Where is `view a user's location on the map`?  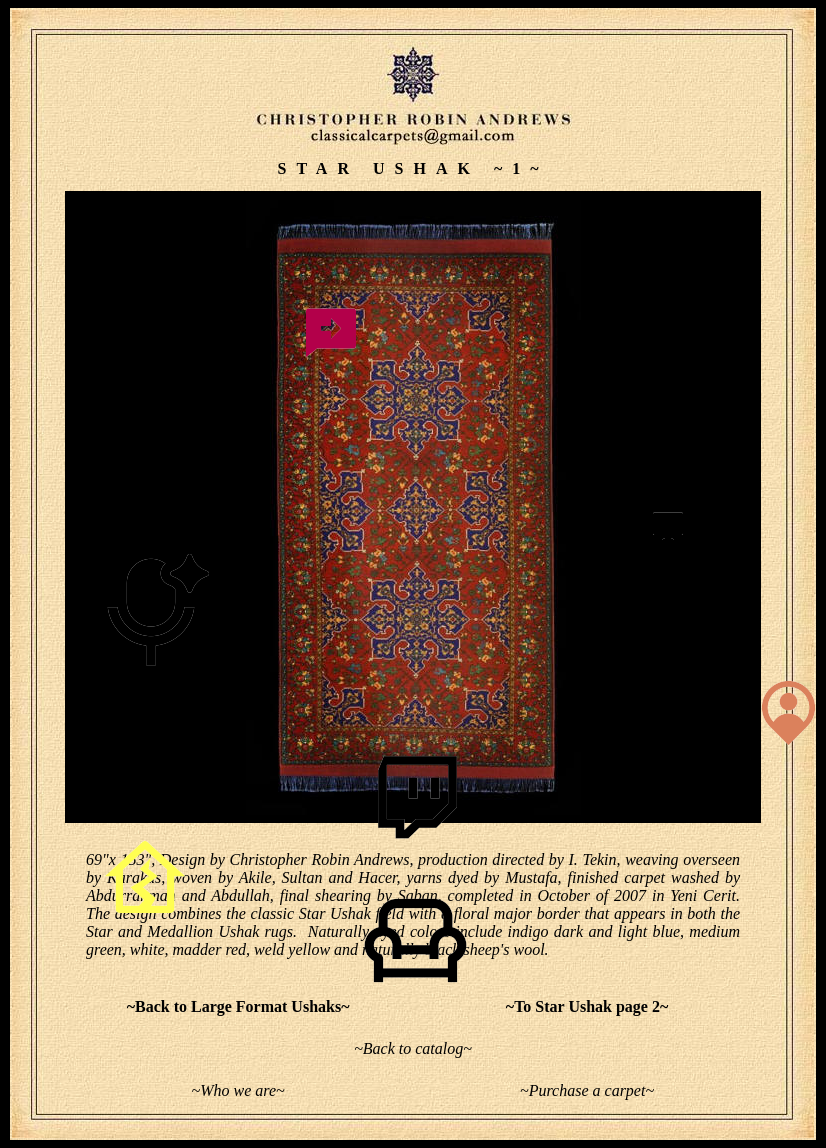
view a user's location on the map is located at coordinates (788, 710).